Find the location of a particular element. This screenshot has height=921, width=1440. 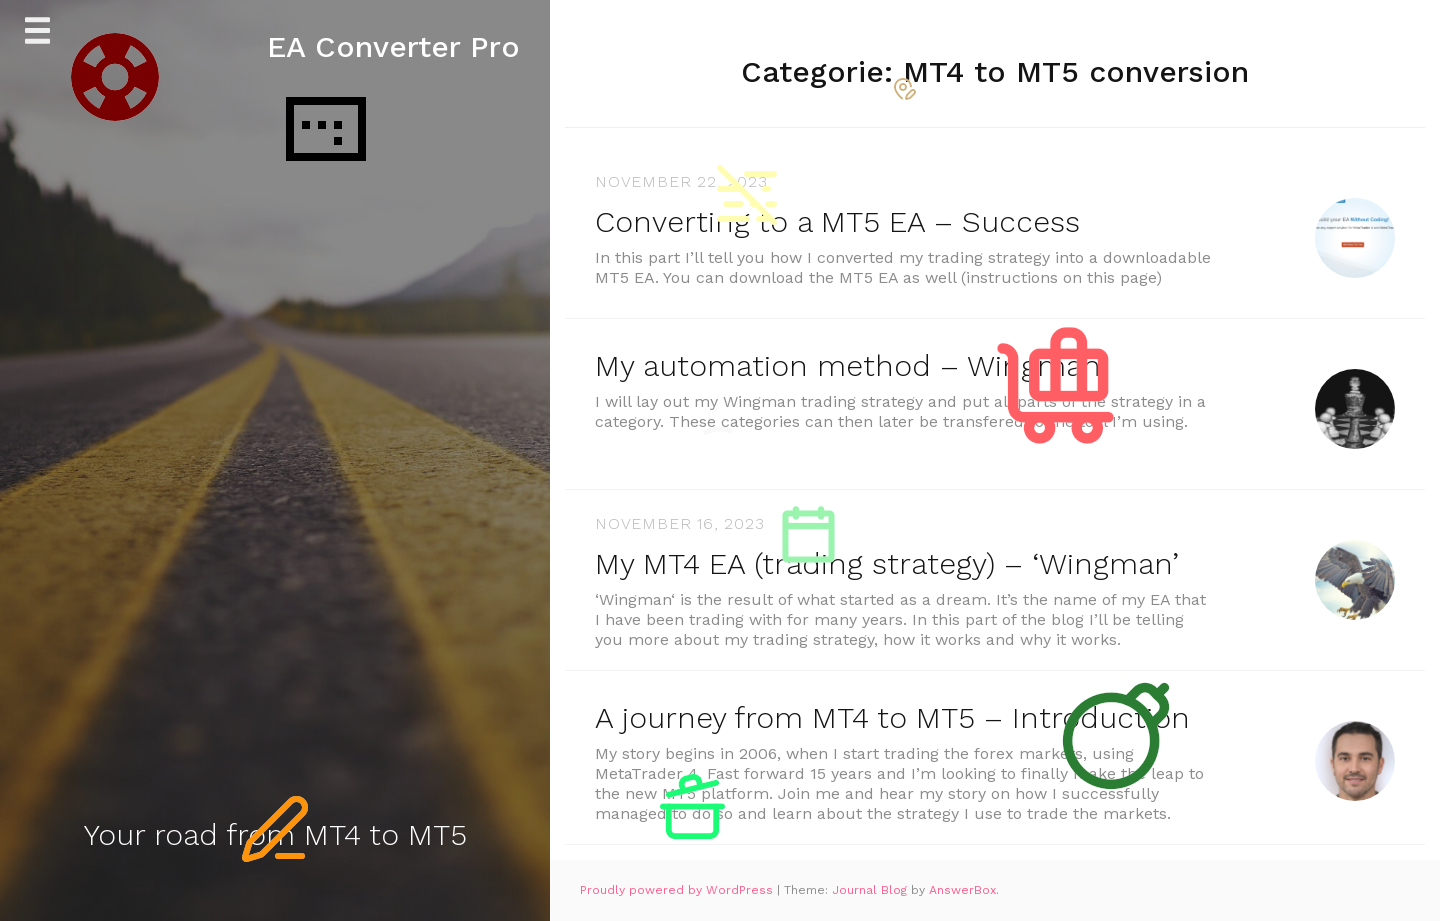

access recipes or cooking features is located at coordinates (692, 806).